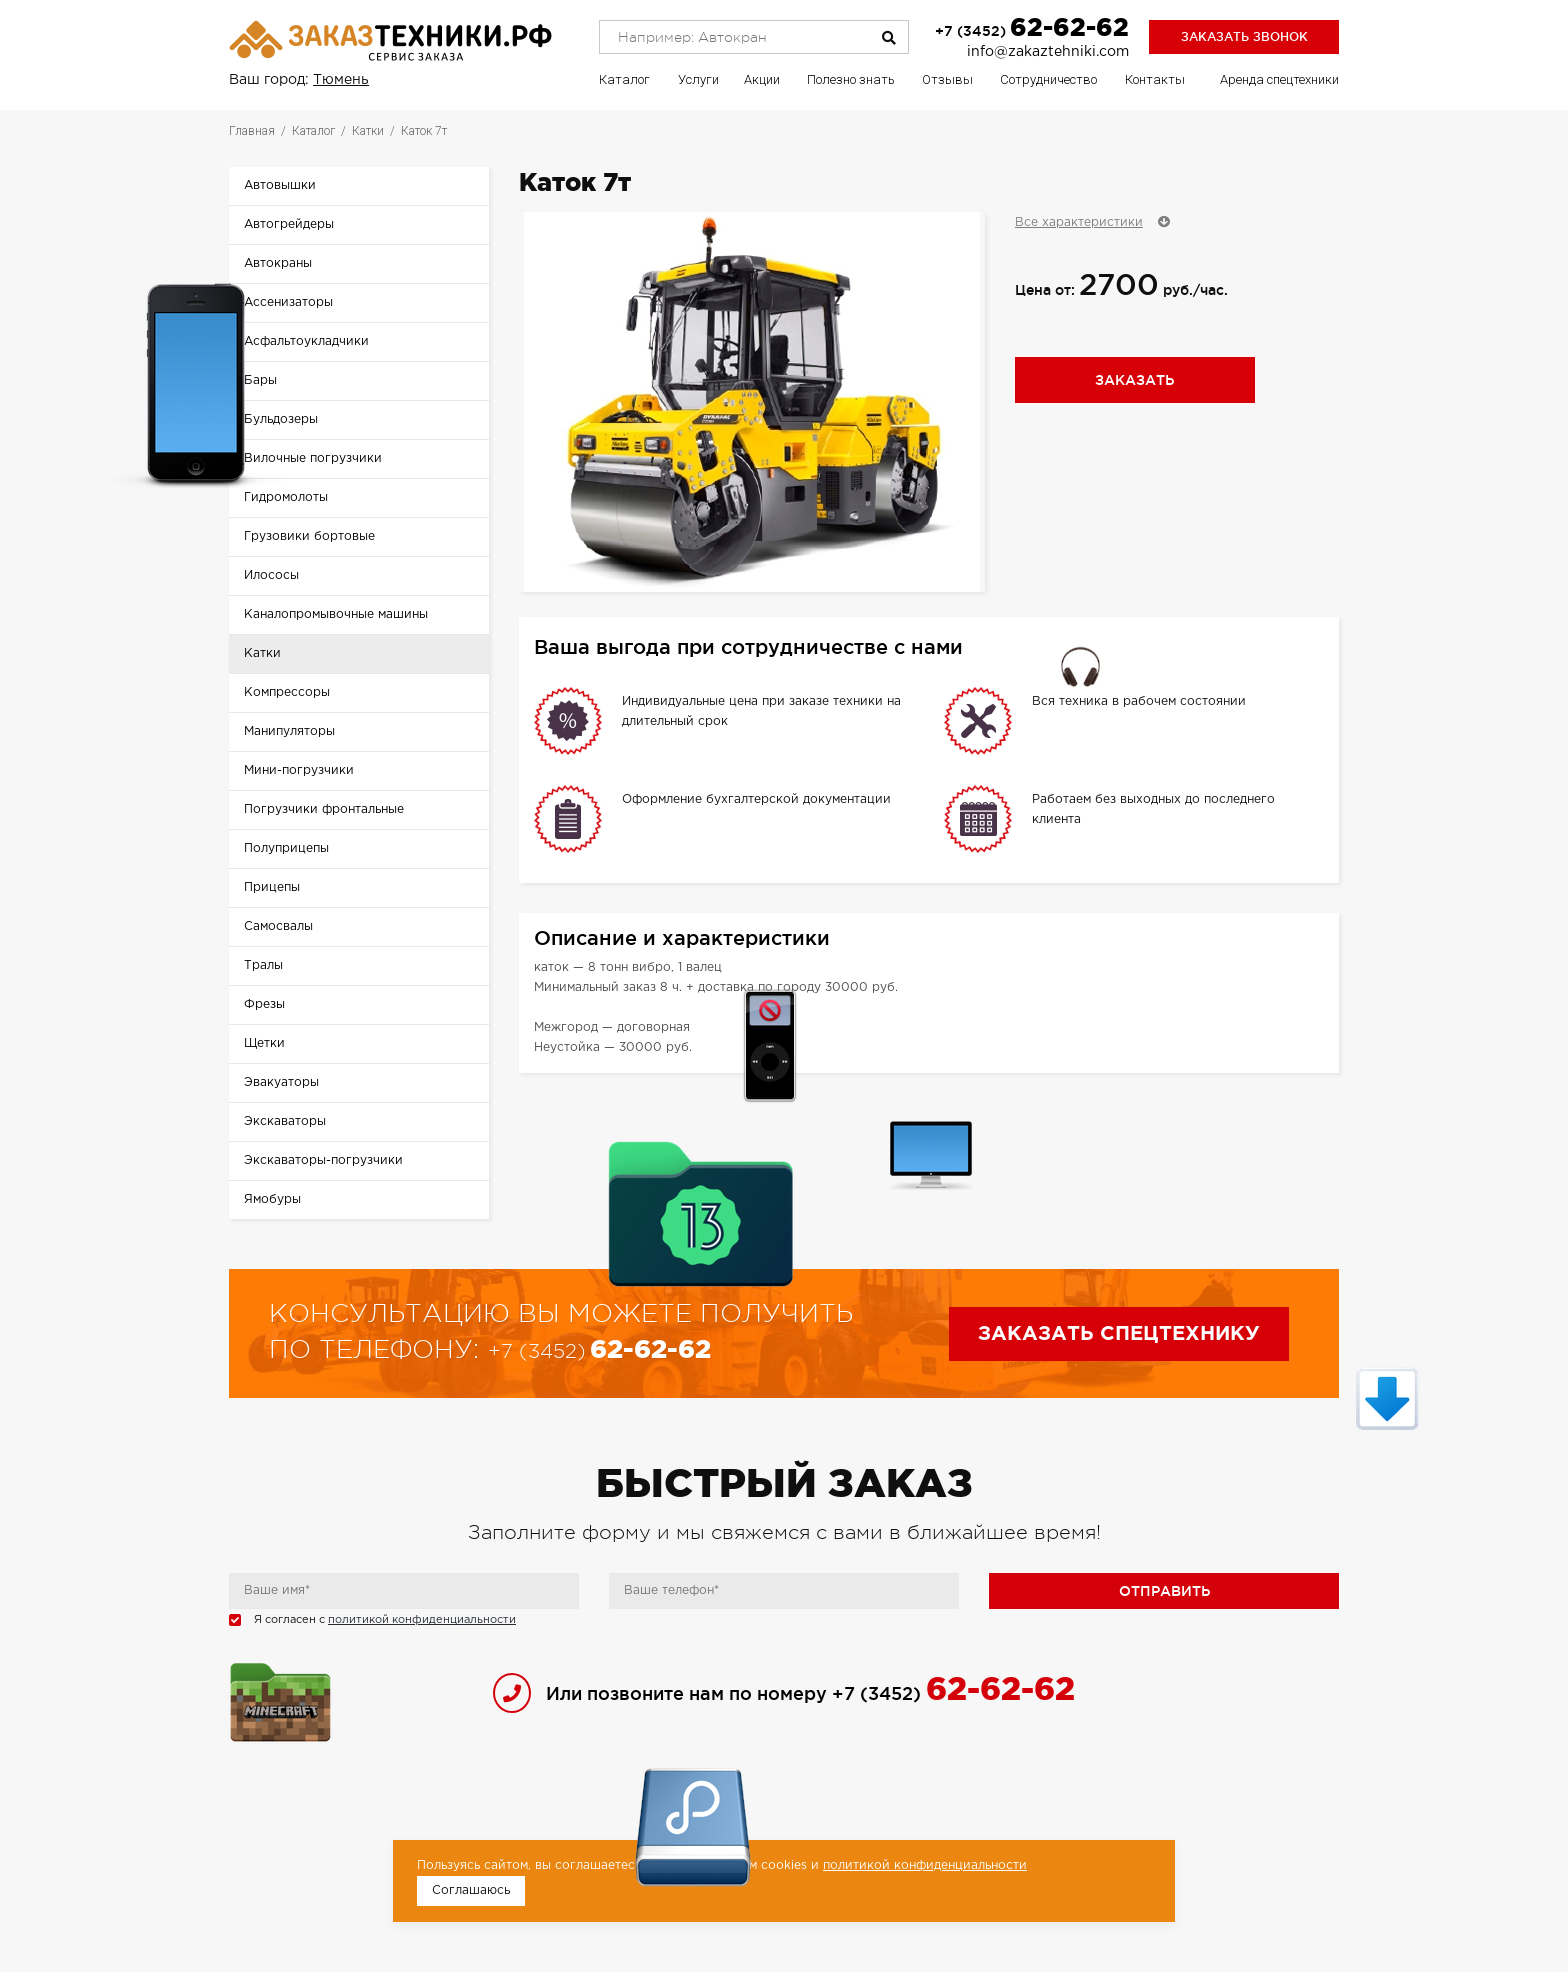 The width and height of the screenshot is (1568, 1972). I want to click on connect bluetooth headphones, so click(1080, 667).